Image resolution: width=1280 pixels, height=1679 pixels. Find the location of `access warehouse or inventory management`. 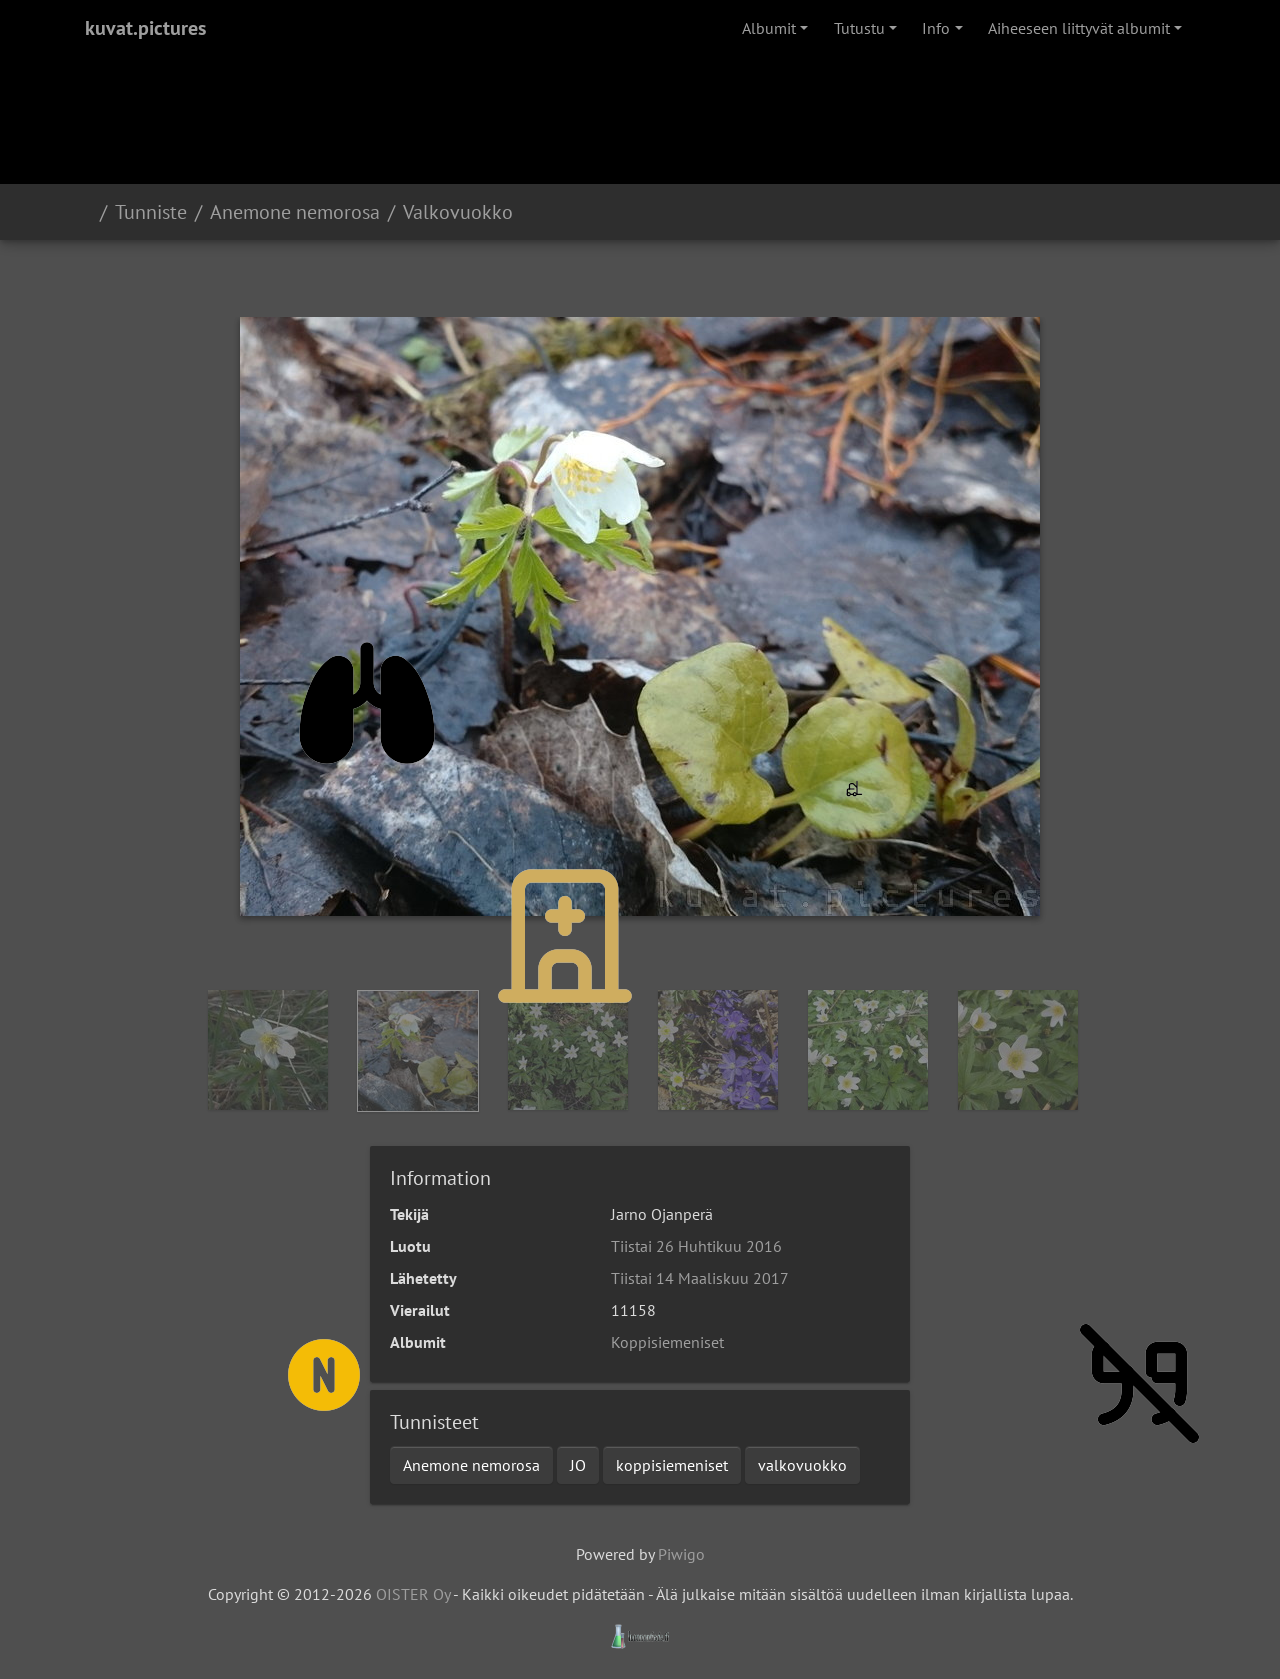

access warehouse or inventory management is located at coordinates (854, 789).